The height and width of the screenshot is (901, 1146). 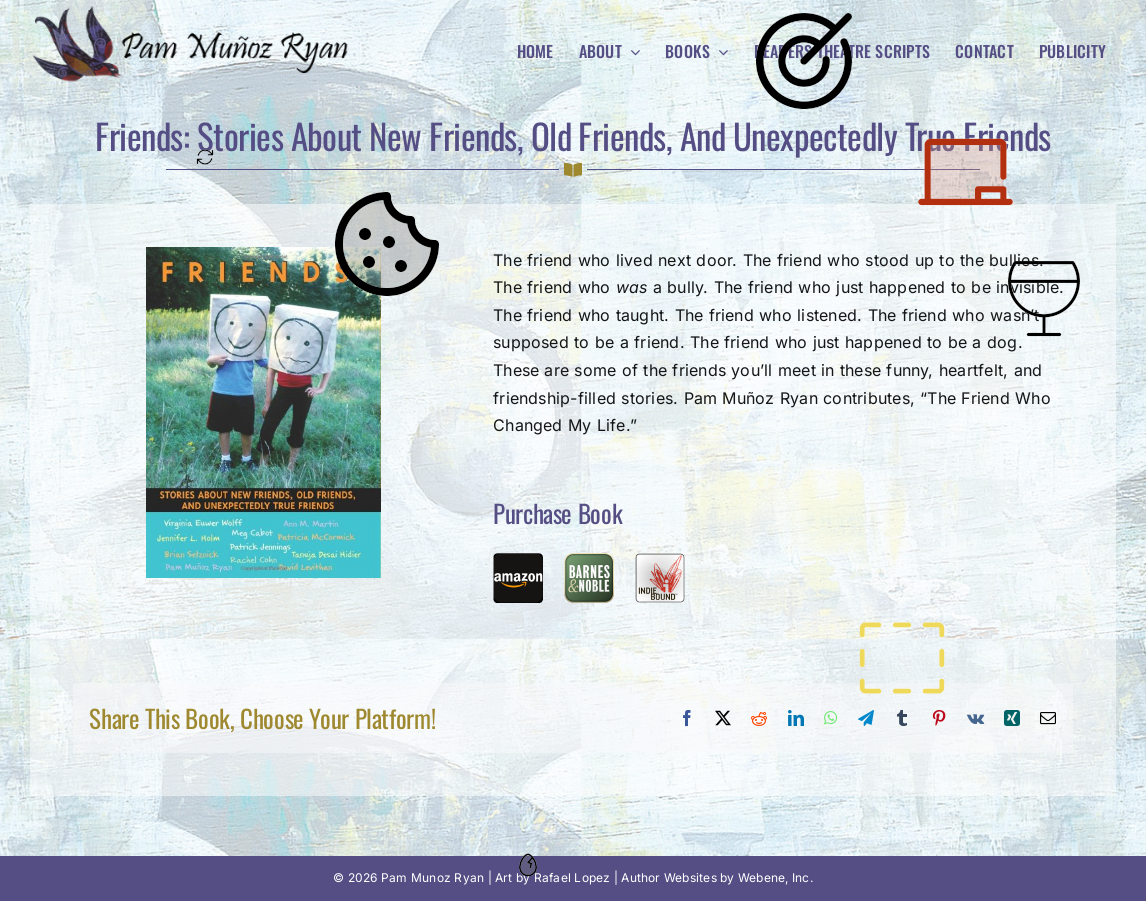 I want to click on manage cookie preferences and privacy settings, so click(x=387, y=244).